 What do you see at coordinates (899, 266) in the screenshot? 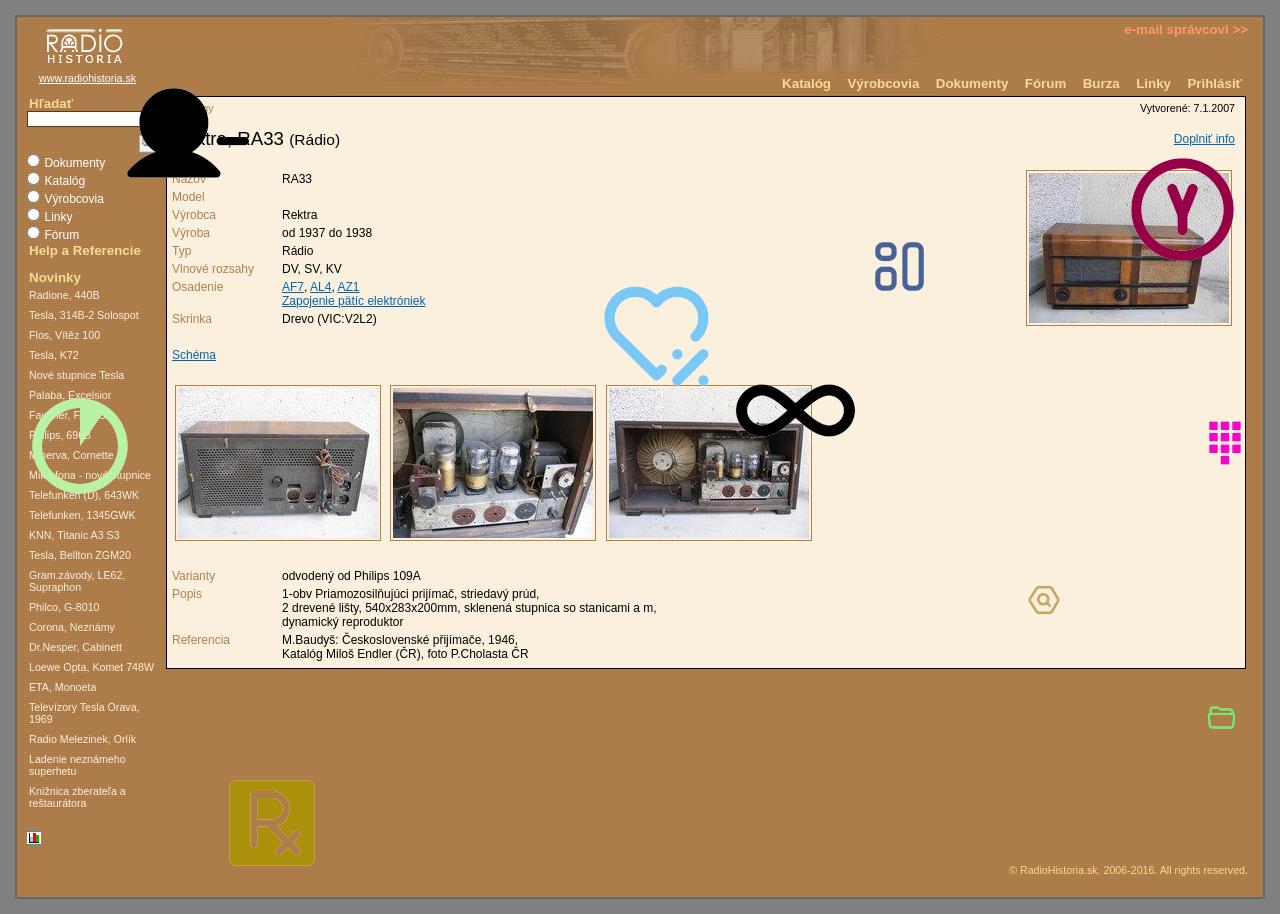
I see `switch to layout view` at bounding box center [899, 266].